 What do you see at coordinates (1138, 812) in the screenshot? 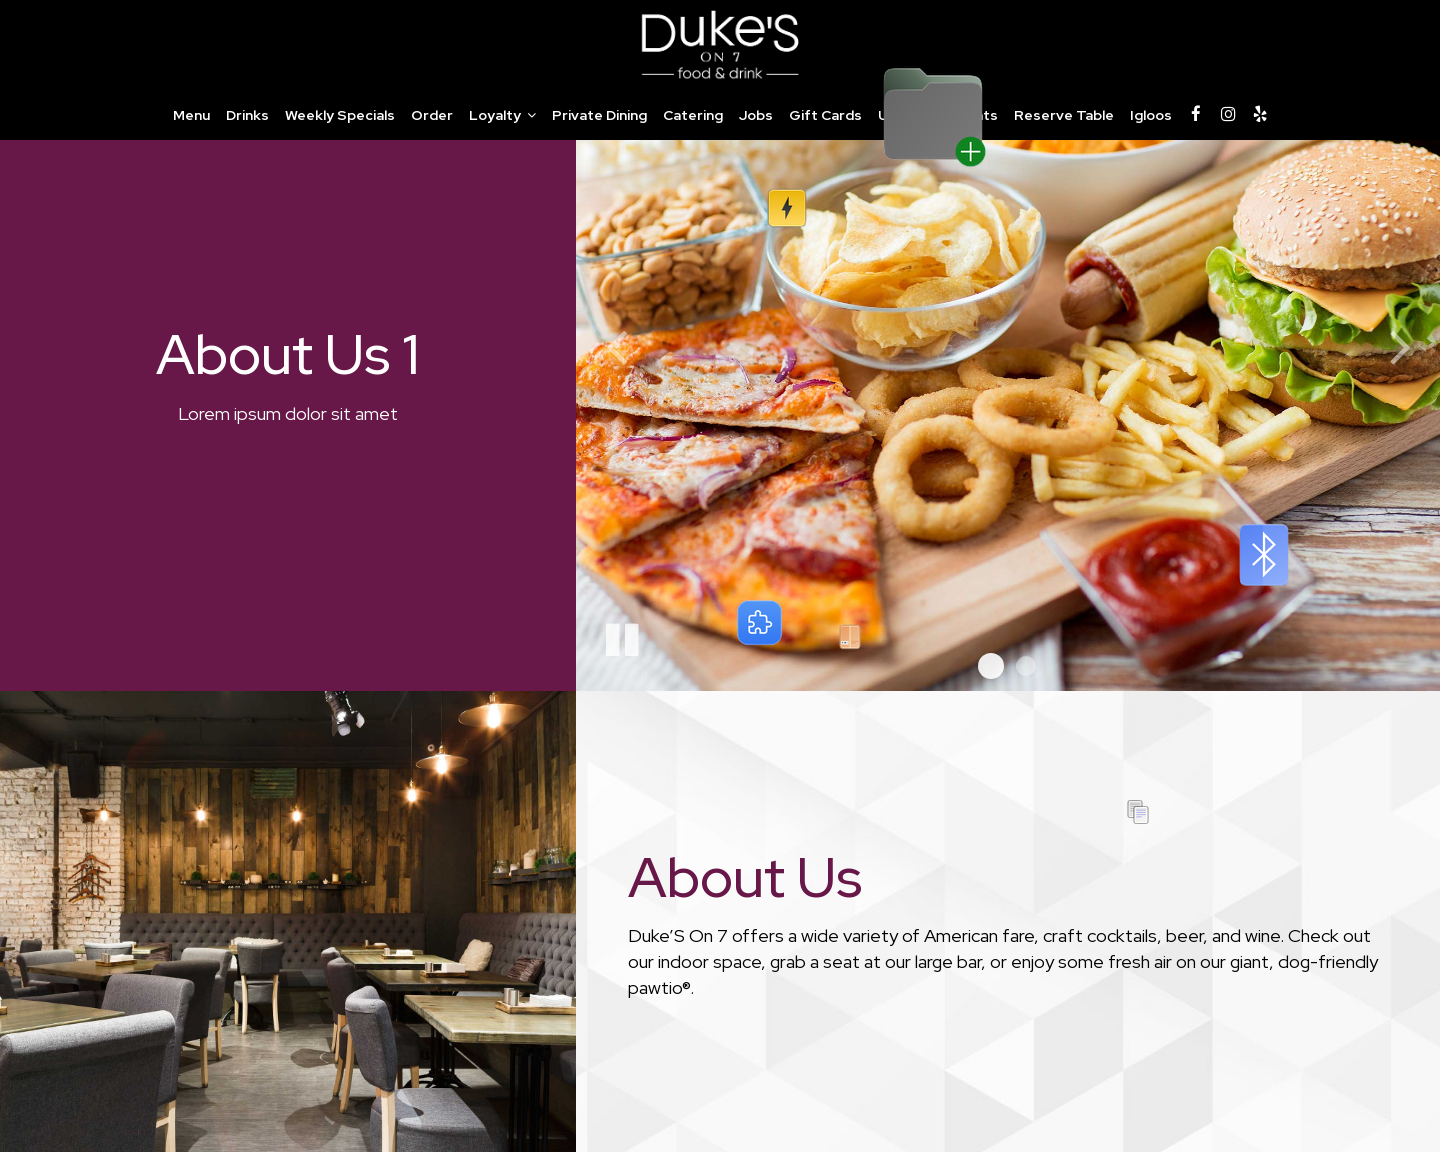
I see `copy selected content to clipboard` at bounding box center [1138, 812].